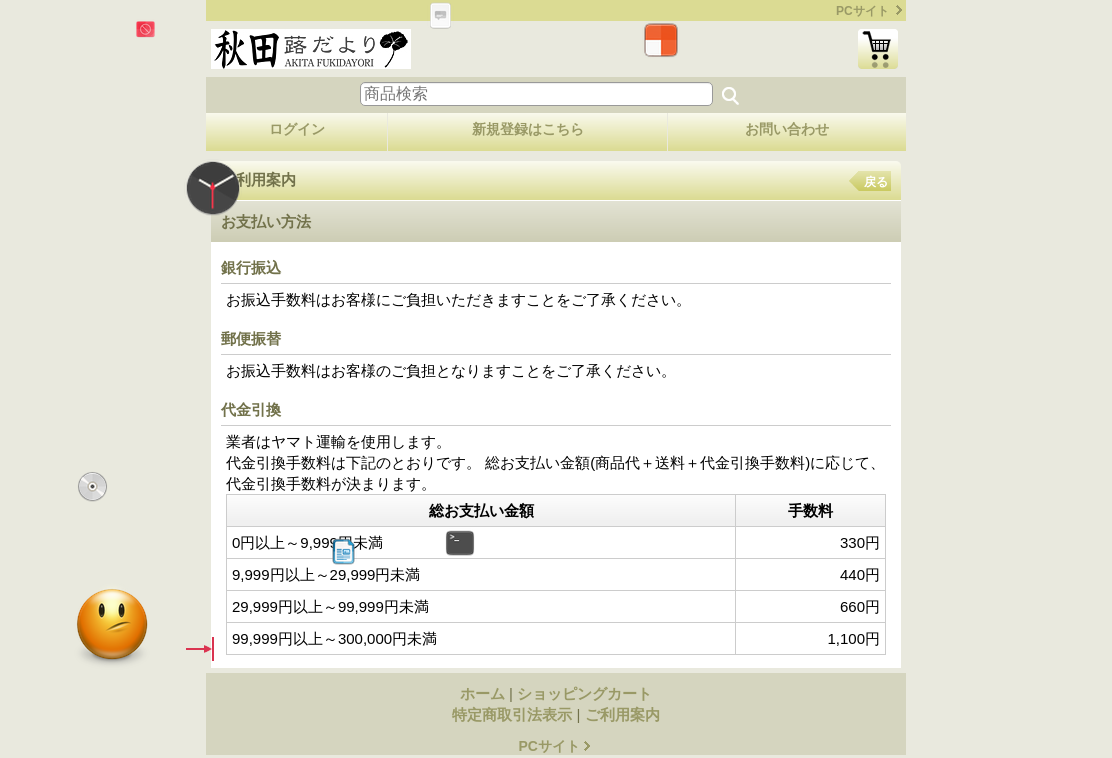 This screenshot has width=1112, height=758. Describe the element at coordinates (440, 15) in the screenshot. I see `a SAMI subtitle or caption file` at that location.